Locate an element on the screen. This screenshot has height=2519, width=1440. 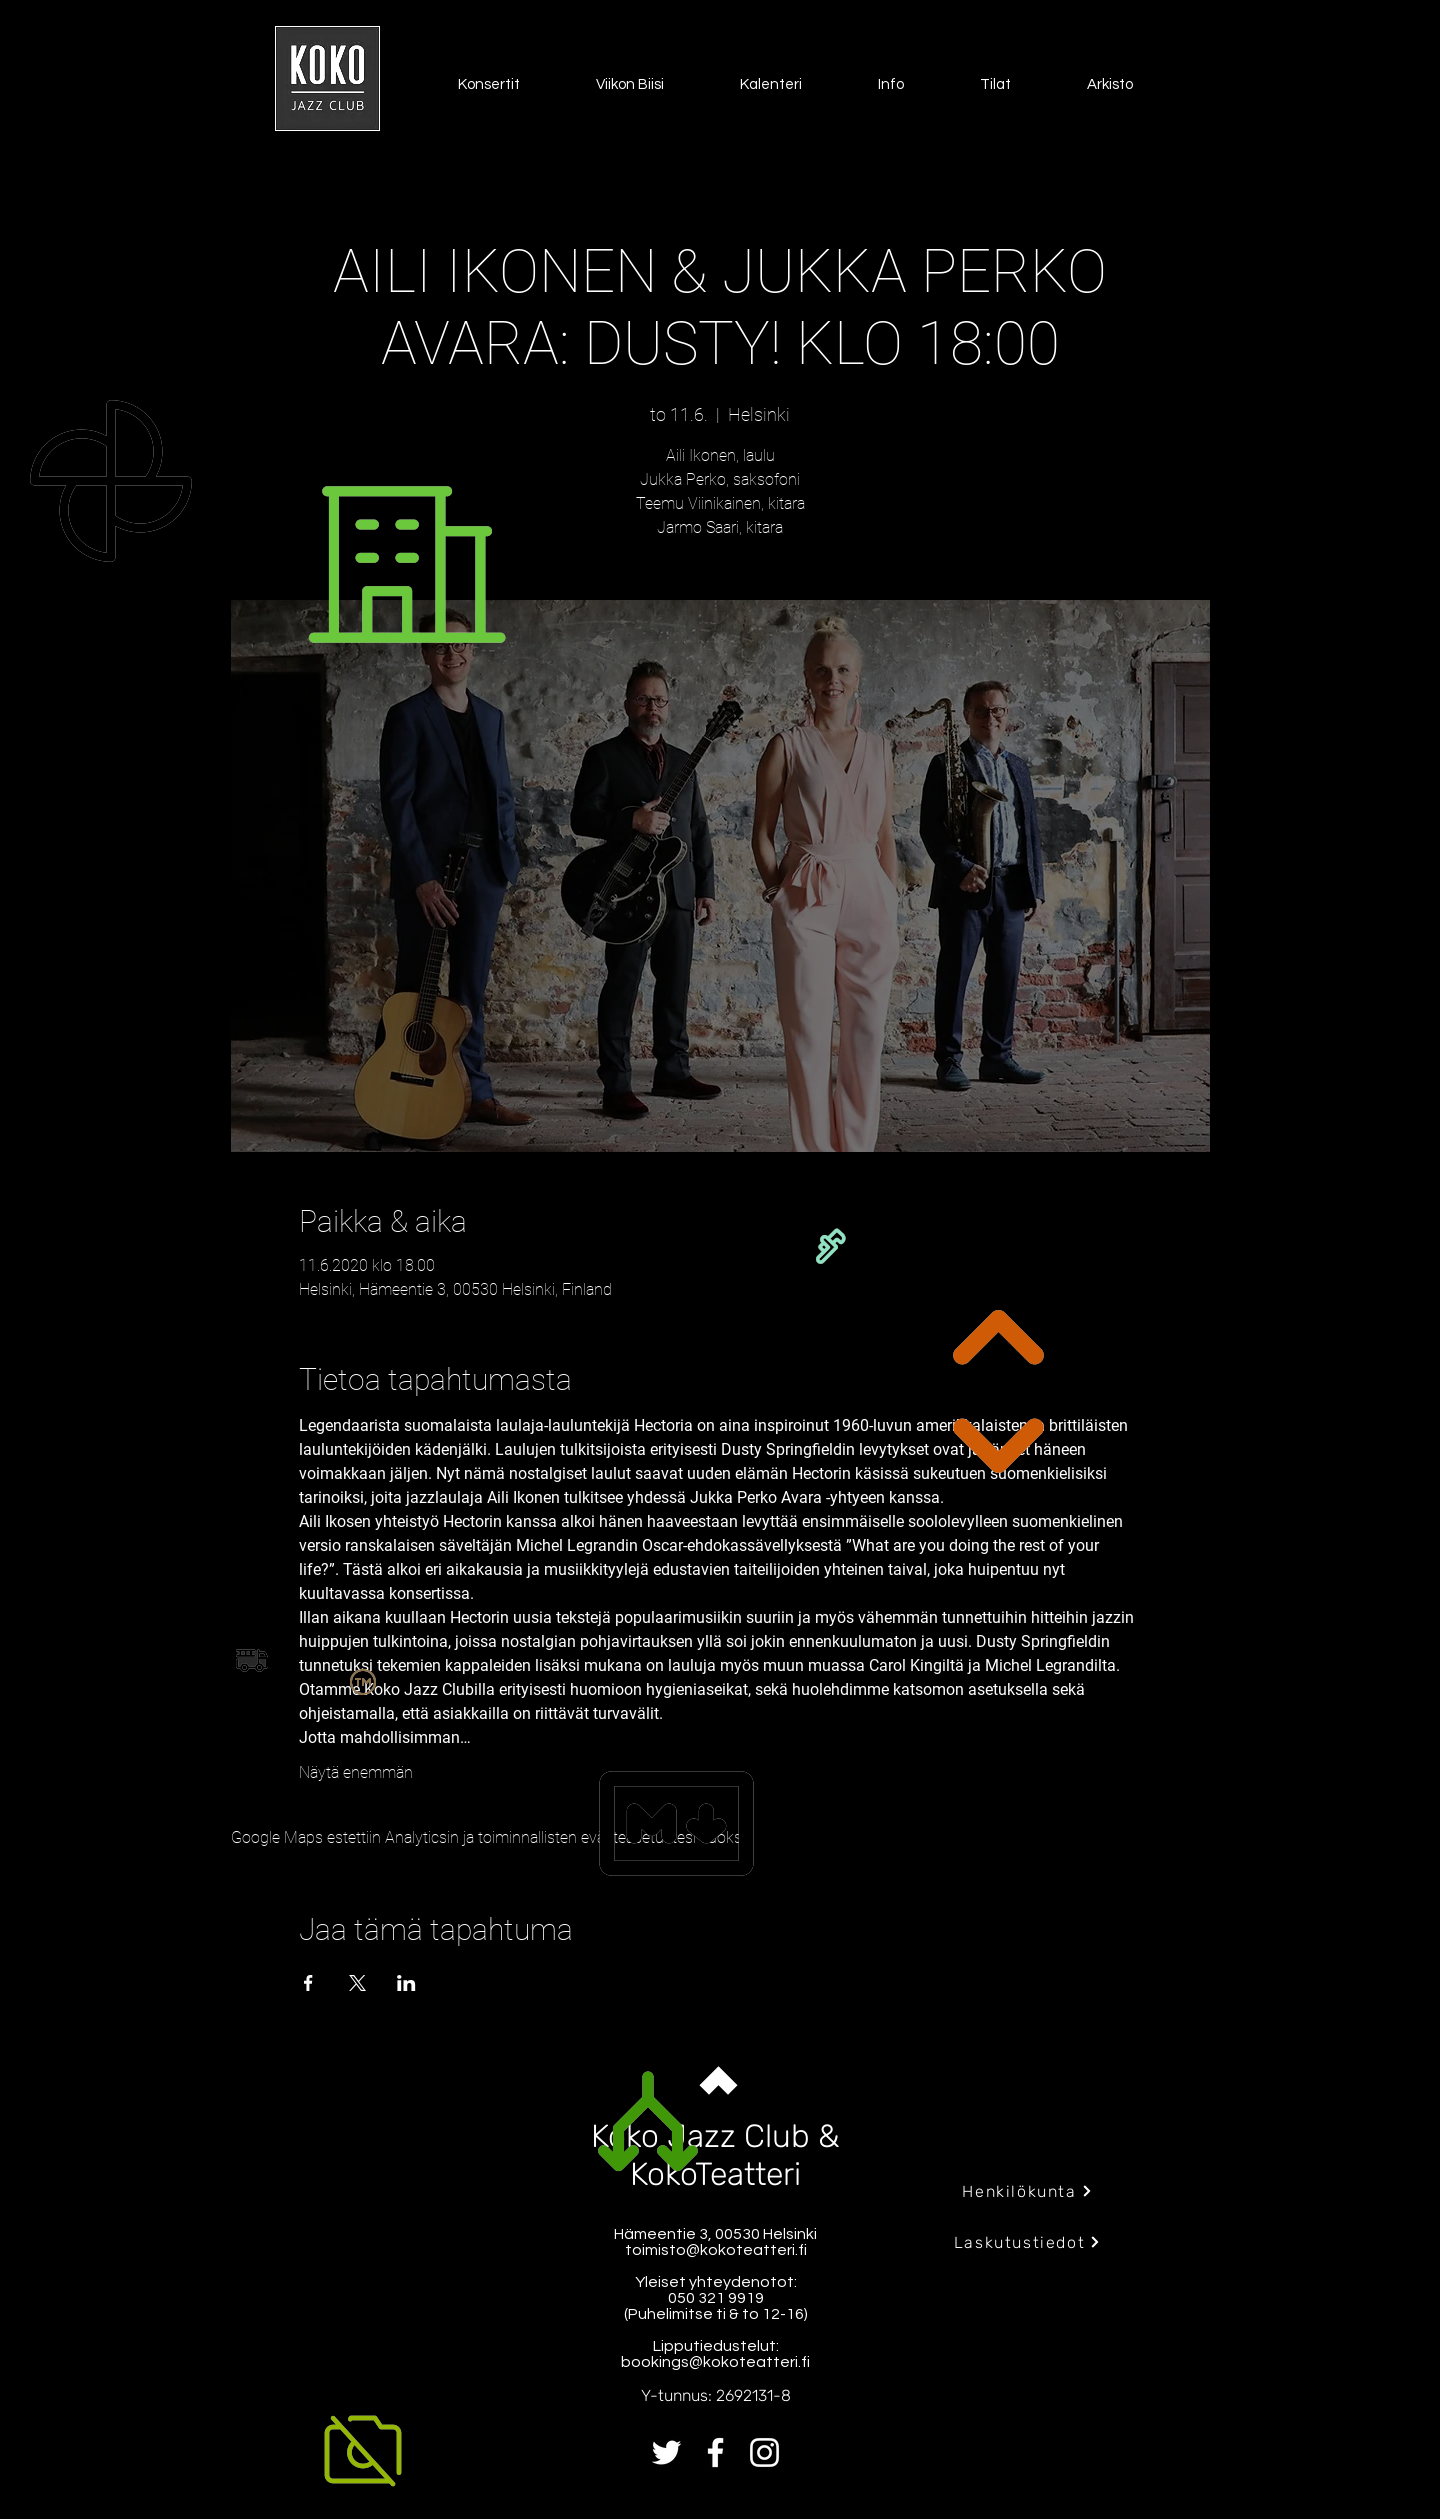
format text using markdown is located at coordinates (676, 1823).